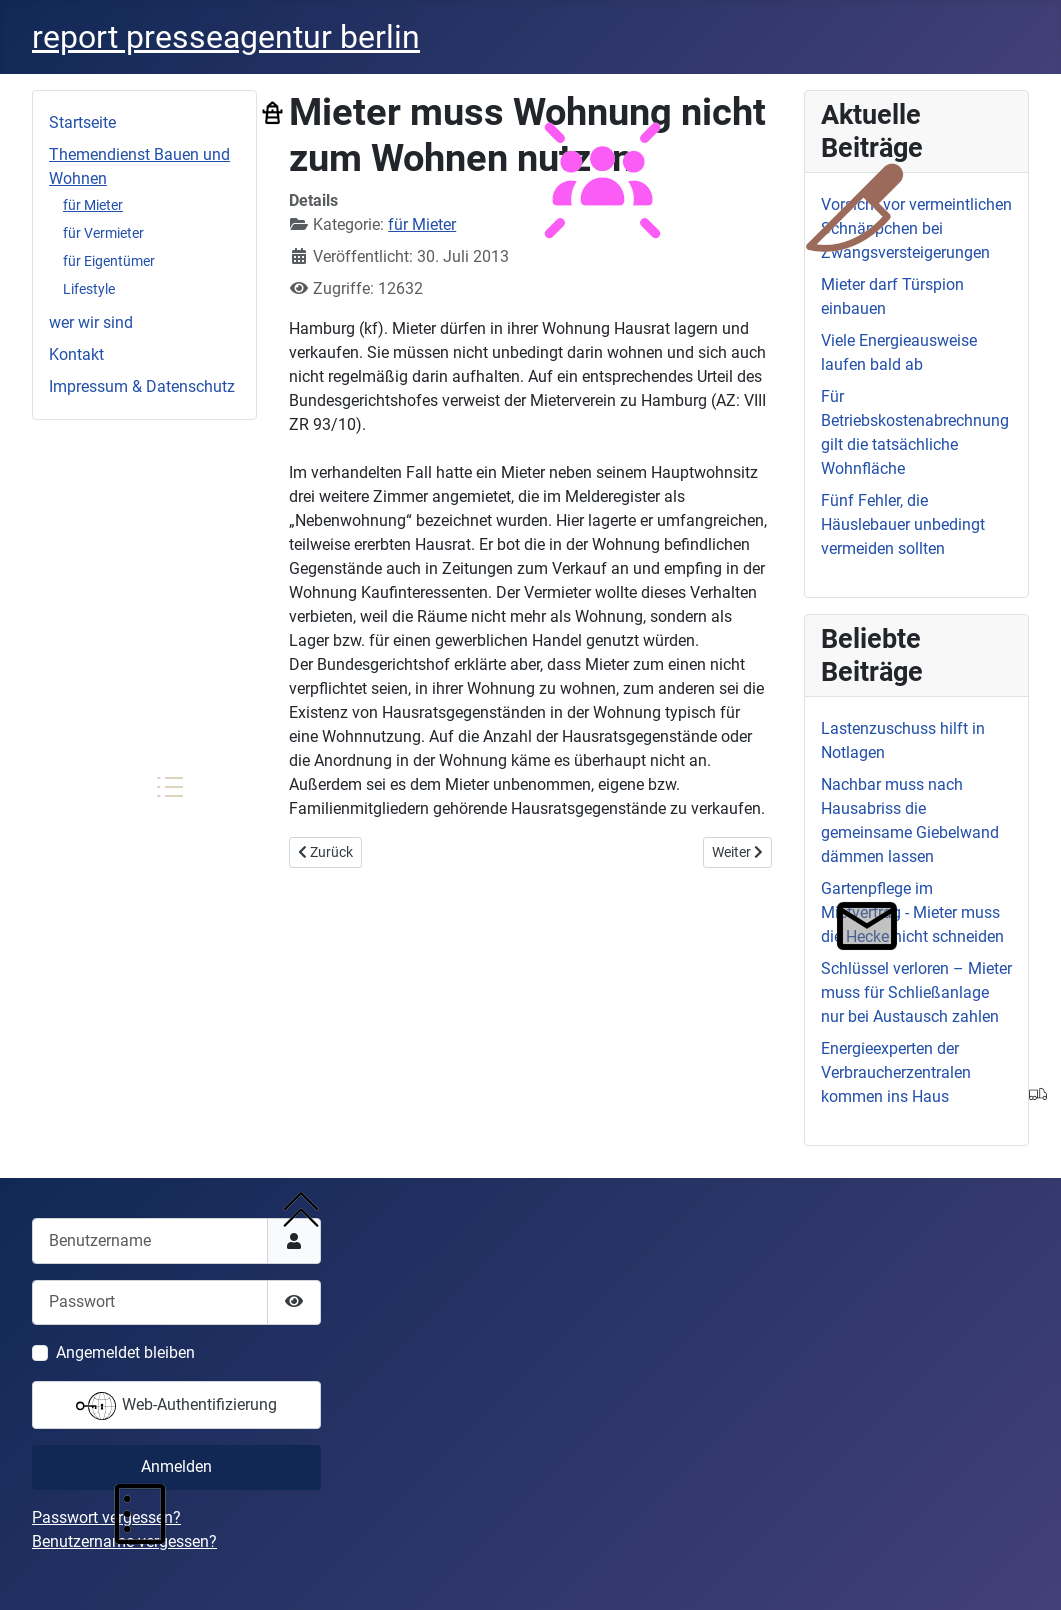  I want to click on view list items, so click(170, 787).